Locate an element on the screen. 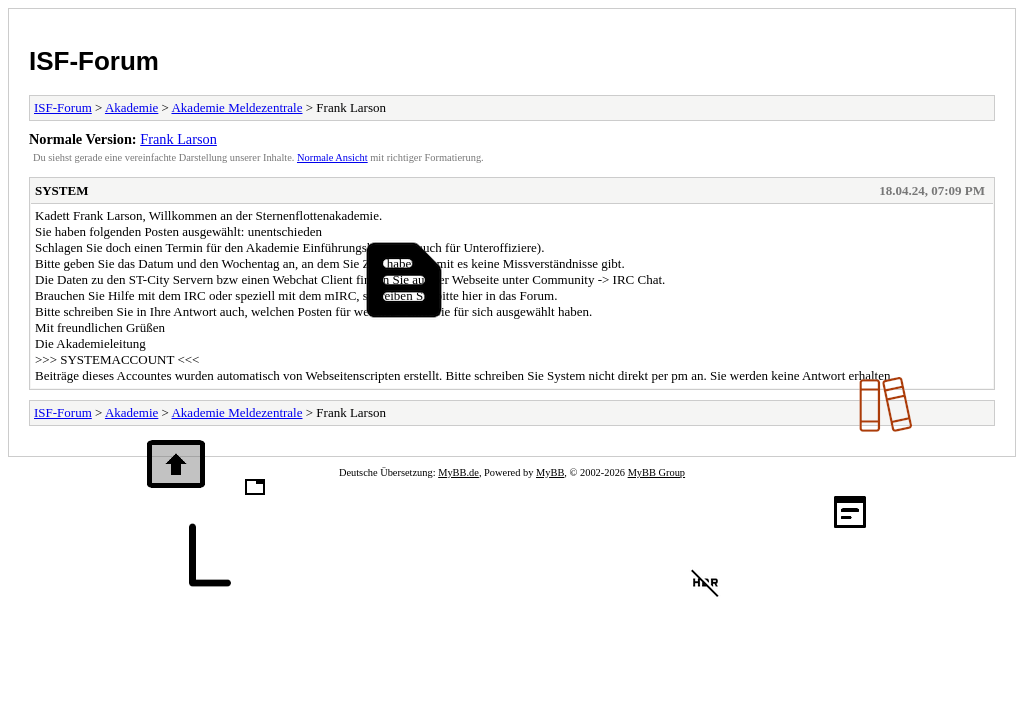 The image size is (1024, 720). view text snippet or document preview is located at coordinates (404, 280).